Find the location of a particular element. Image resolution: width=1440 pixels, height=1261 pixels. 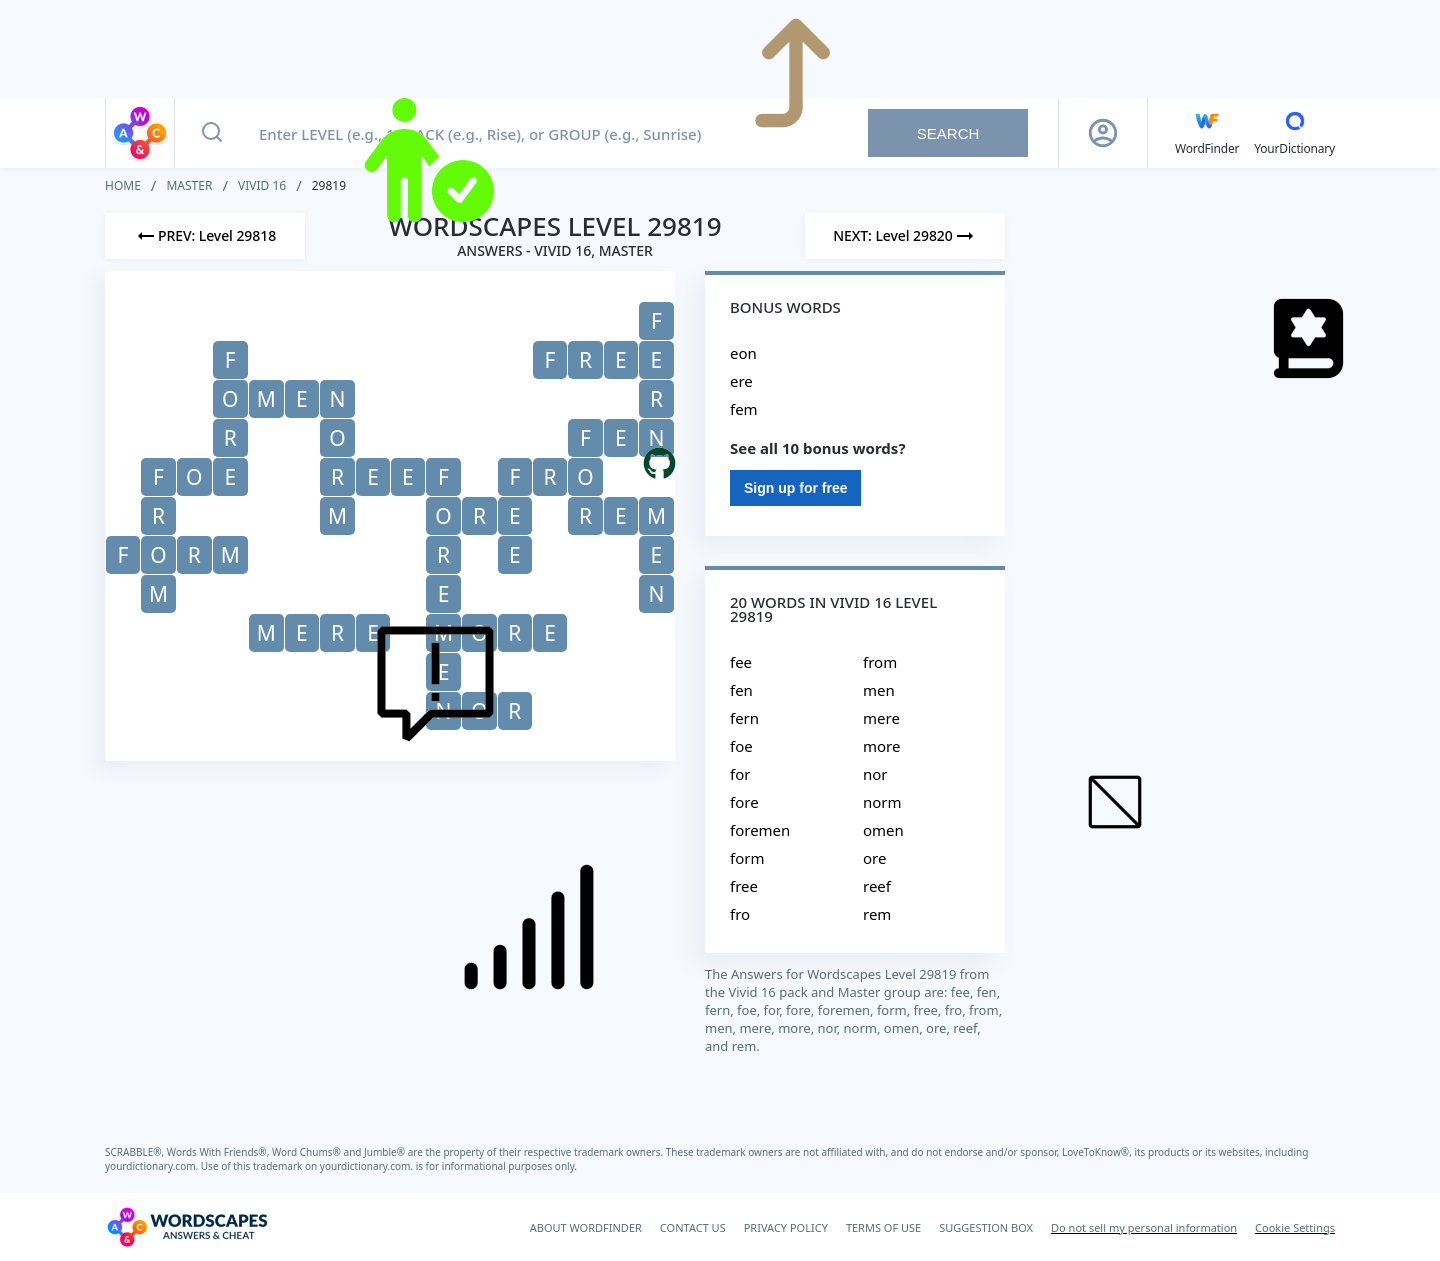

indicates cellular or network signal strength is located at coordinates (529, 927).